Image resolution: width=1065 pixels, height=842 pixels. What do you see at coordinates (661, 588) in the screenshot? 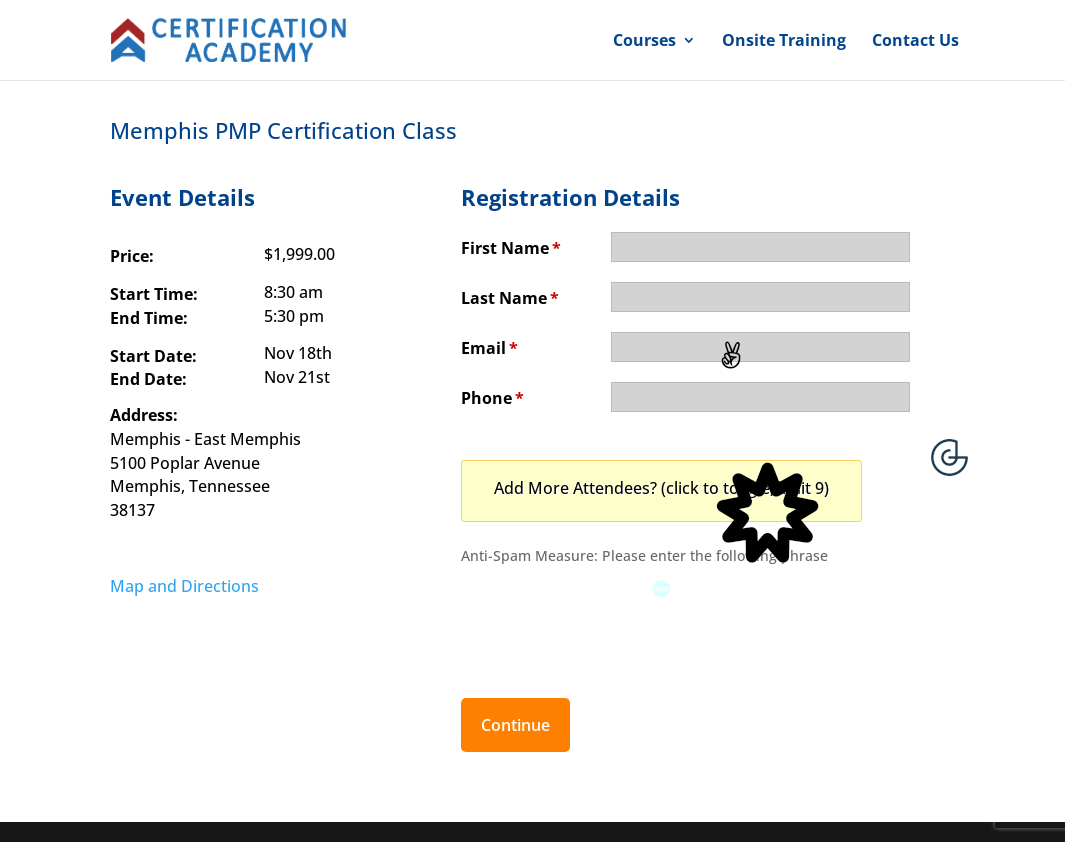
I see `yale university branding or affiliation` at bounding box center [661, 588].